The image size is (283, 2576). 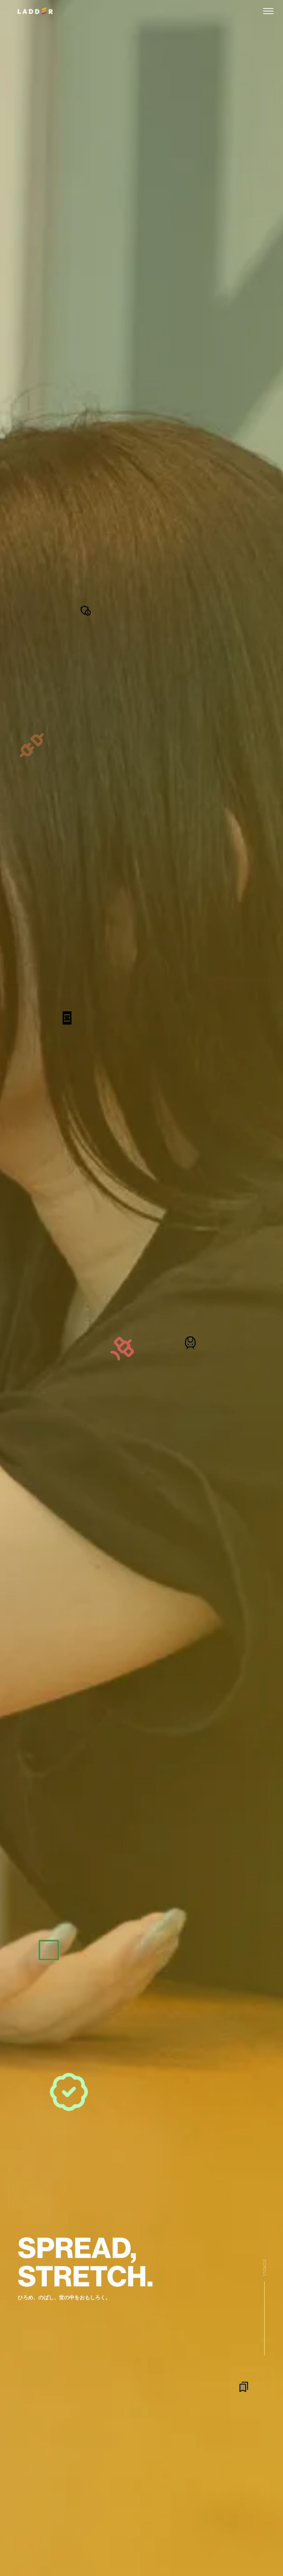 What do you see at coordinates (190, 1343) in the screenshot?
I see `view train or rail transit options` at bounding box center [190, 1343].